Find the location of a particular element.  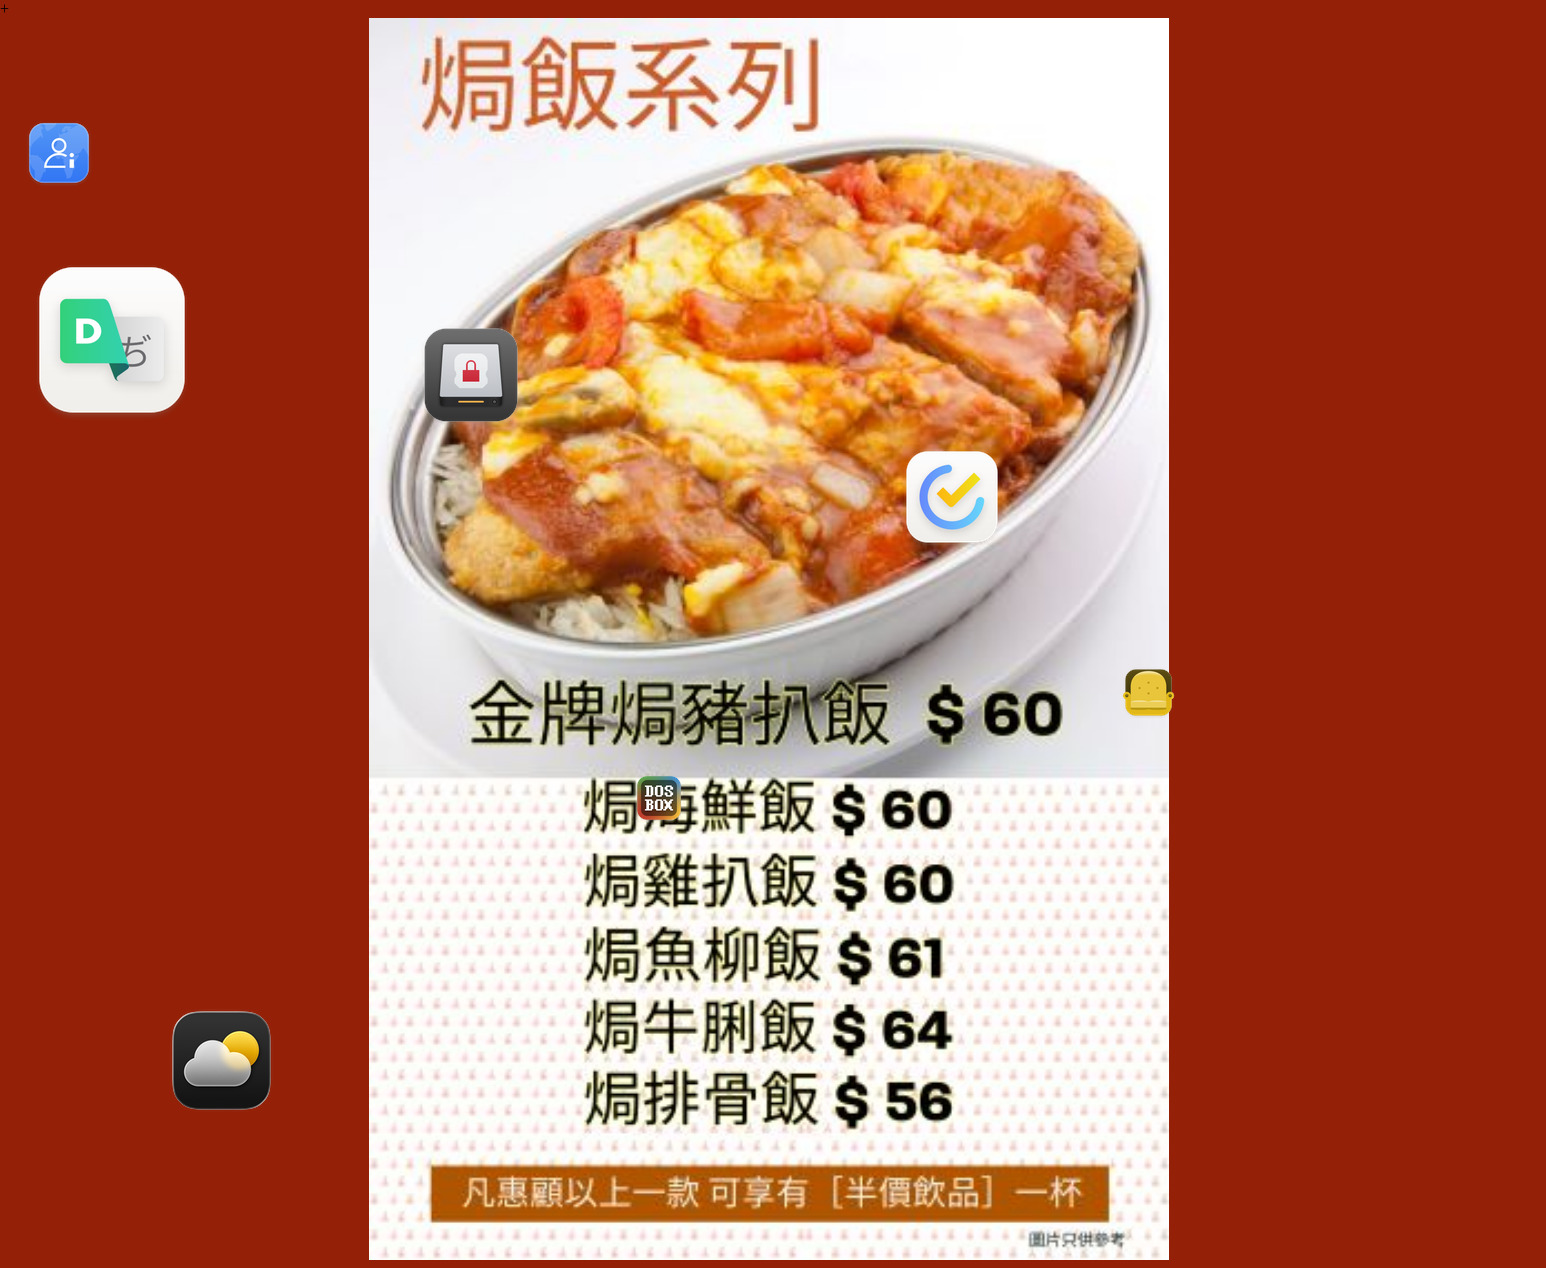

launch DOSBox Staging emulator is located at coordinates (659, 798).